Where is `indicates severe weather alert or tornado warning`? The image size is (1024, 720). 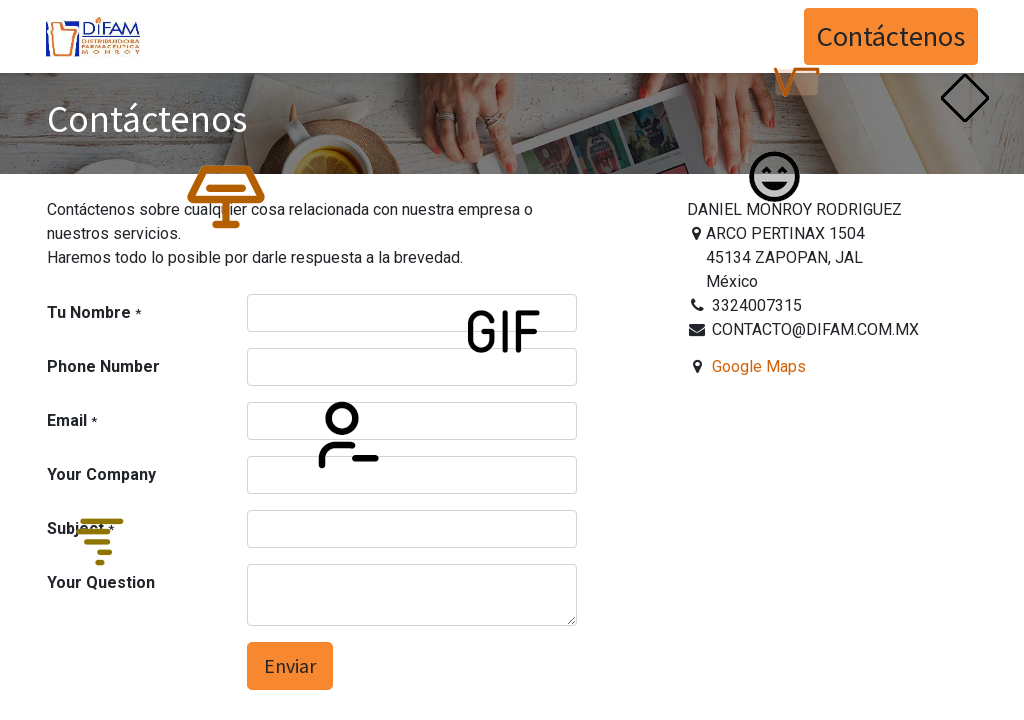 indicates severe weather alert or tornado warning is located at coordinates (99, 541).